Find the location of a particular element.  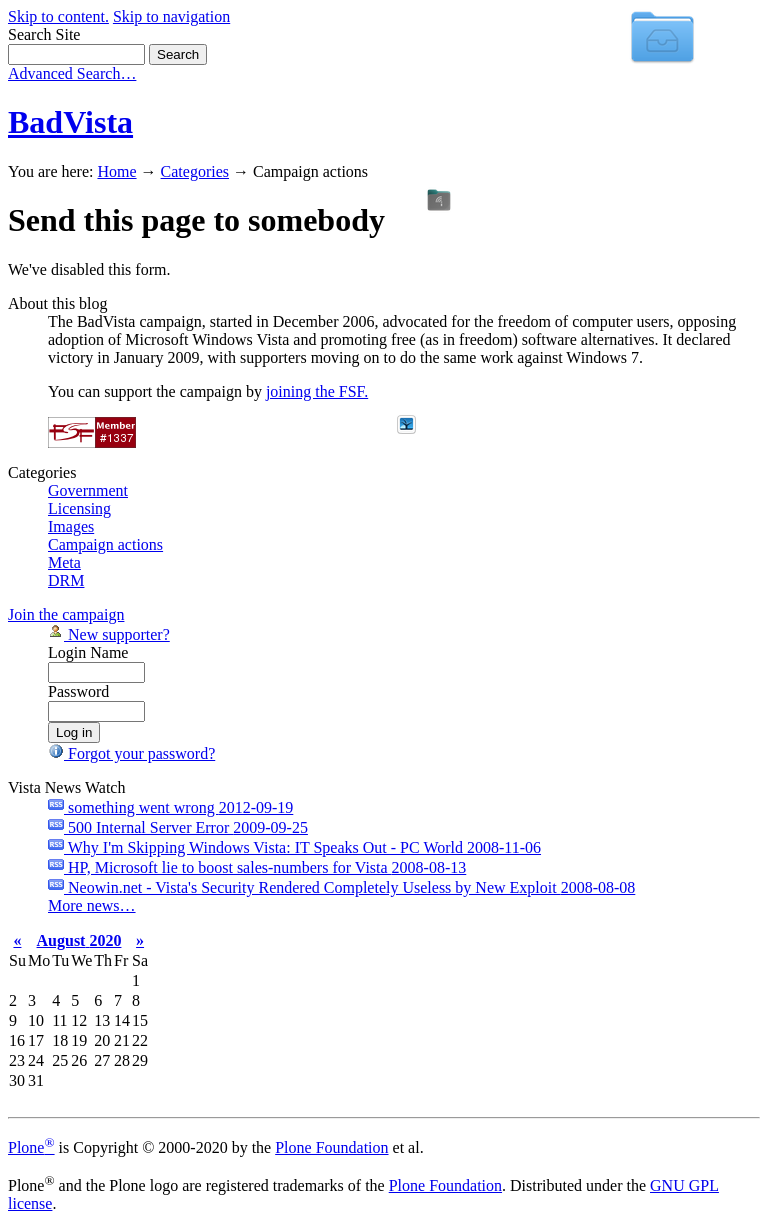

open office documents folder is located at coordinates (662, 36).